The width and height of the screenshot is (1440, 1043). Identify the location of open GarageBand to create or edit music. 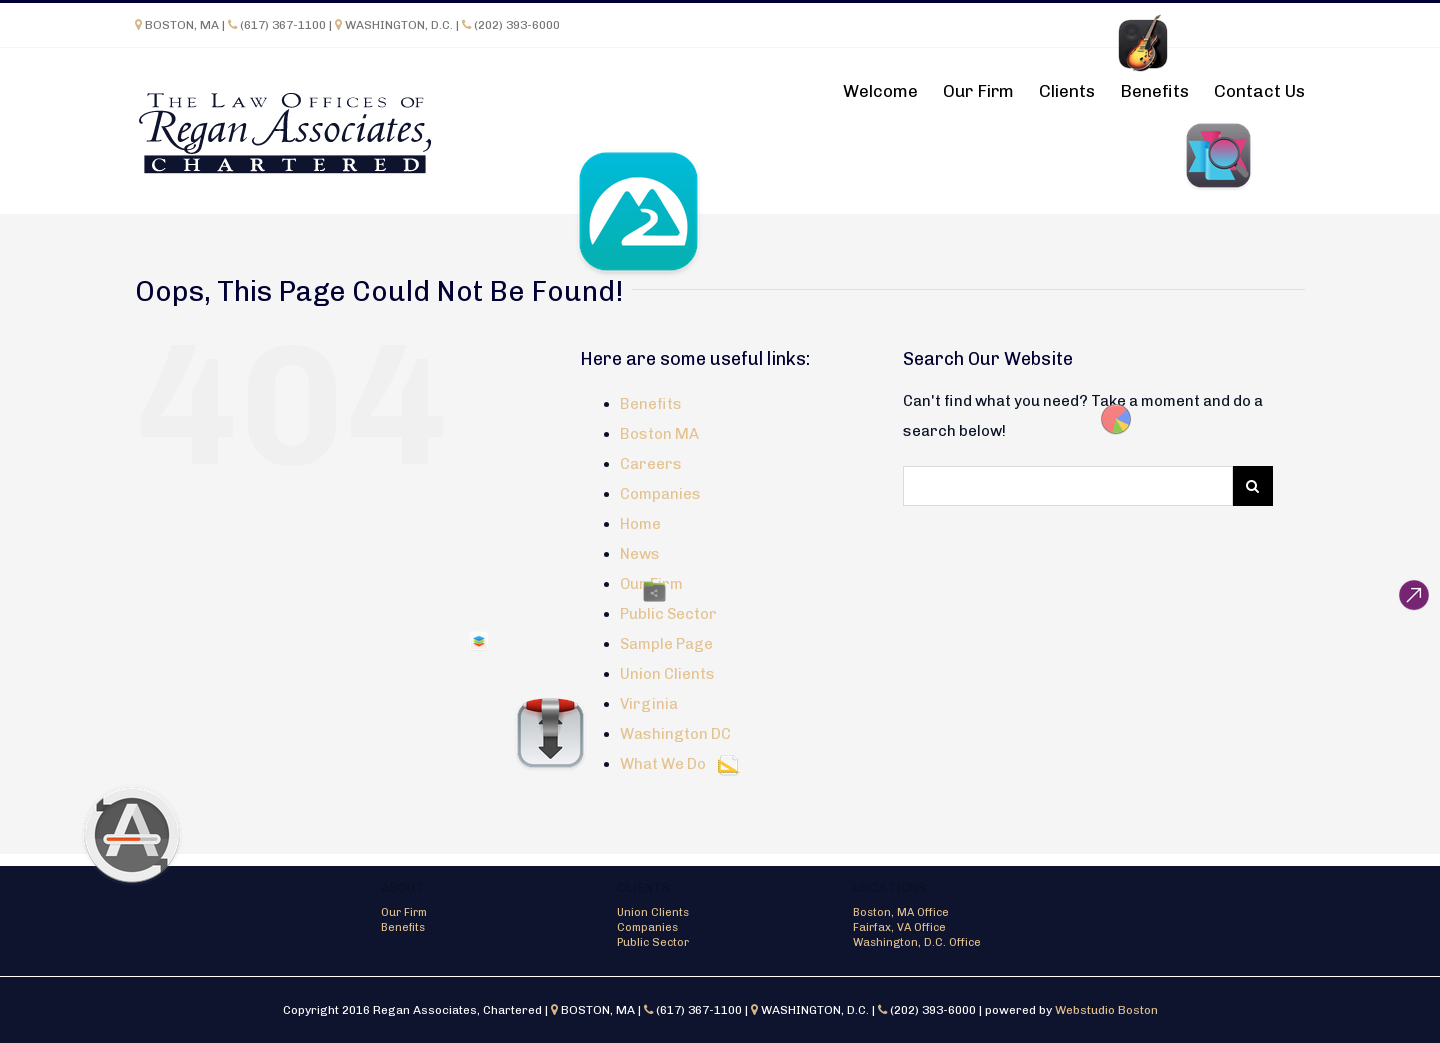
(1143, 44).